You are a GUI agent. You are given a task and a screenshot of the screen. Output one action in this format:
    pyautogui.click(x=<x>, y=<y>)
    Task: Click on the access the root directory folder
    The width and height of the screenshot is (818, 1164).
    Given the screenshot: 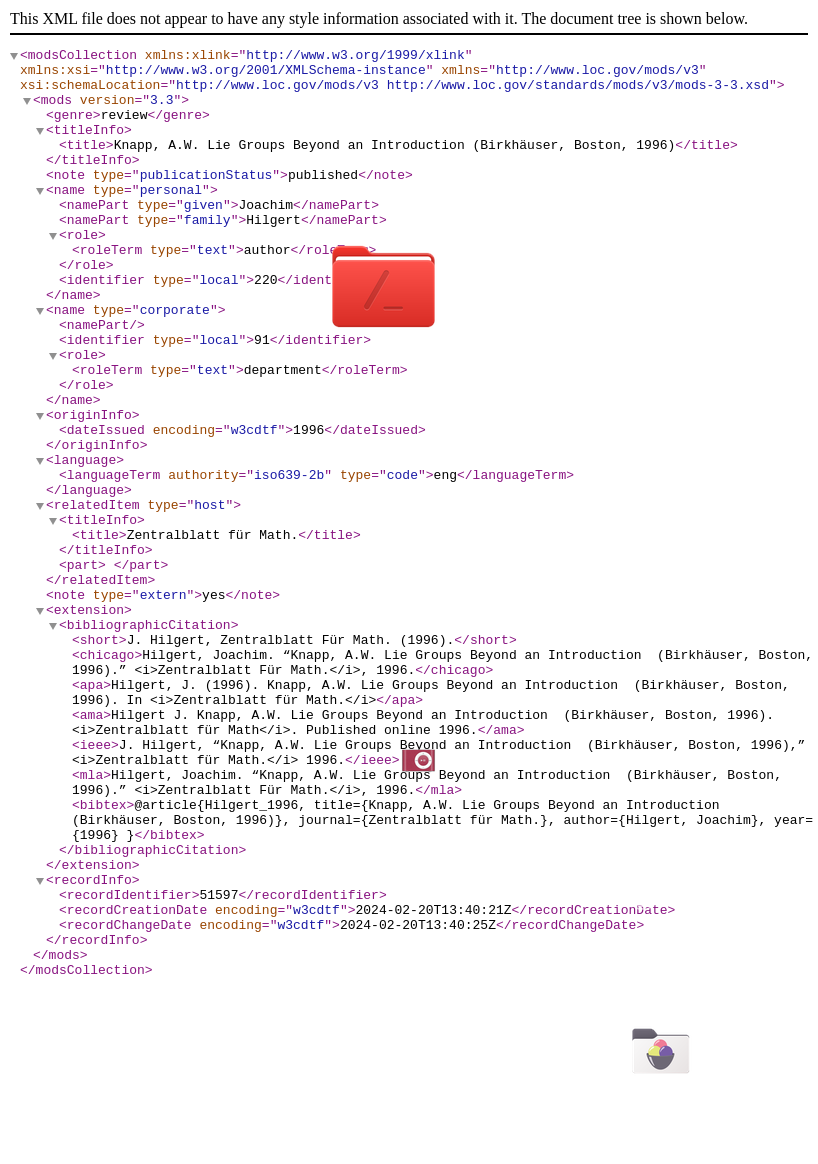 What is the action you would take?
    pyautogui.click(x=383, y=286)
    